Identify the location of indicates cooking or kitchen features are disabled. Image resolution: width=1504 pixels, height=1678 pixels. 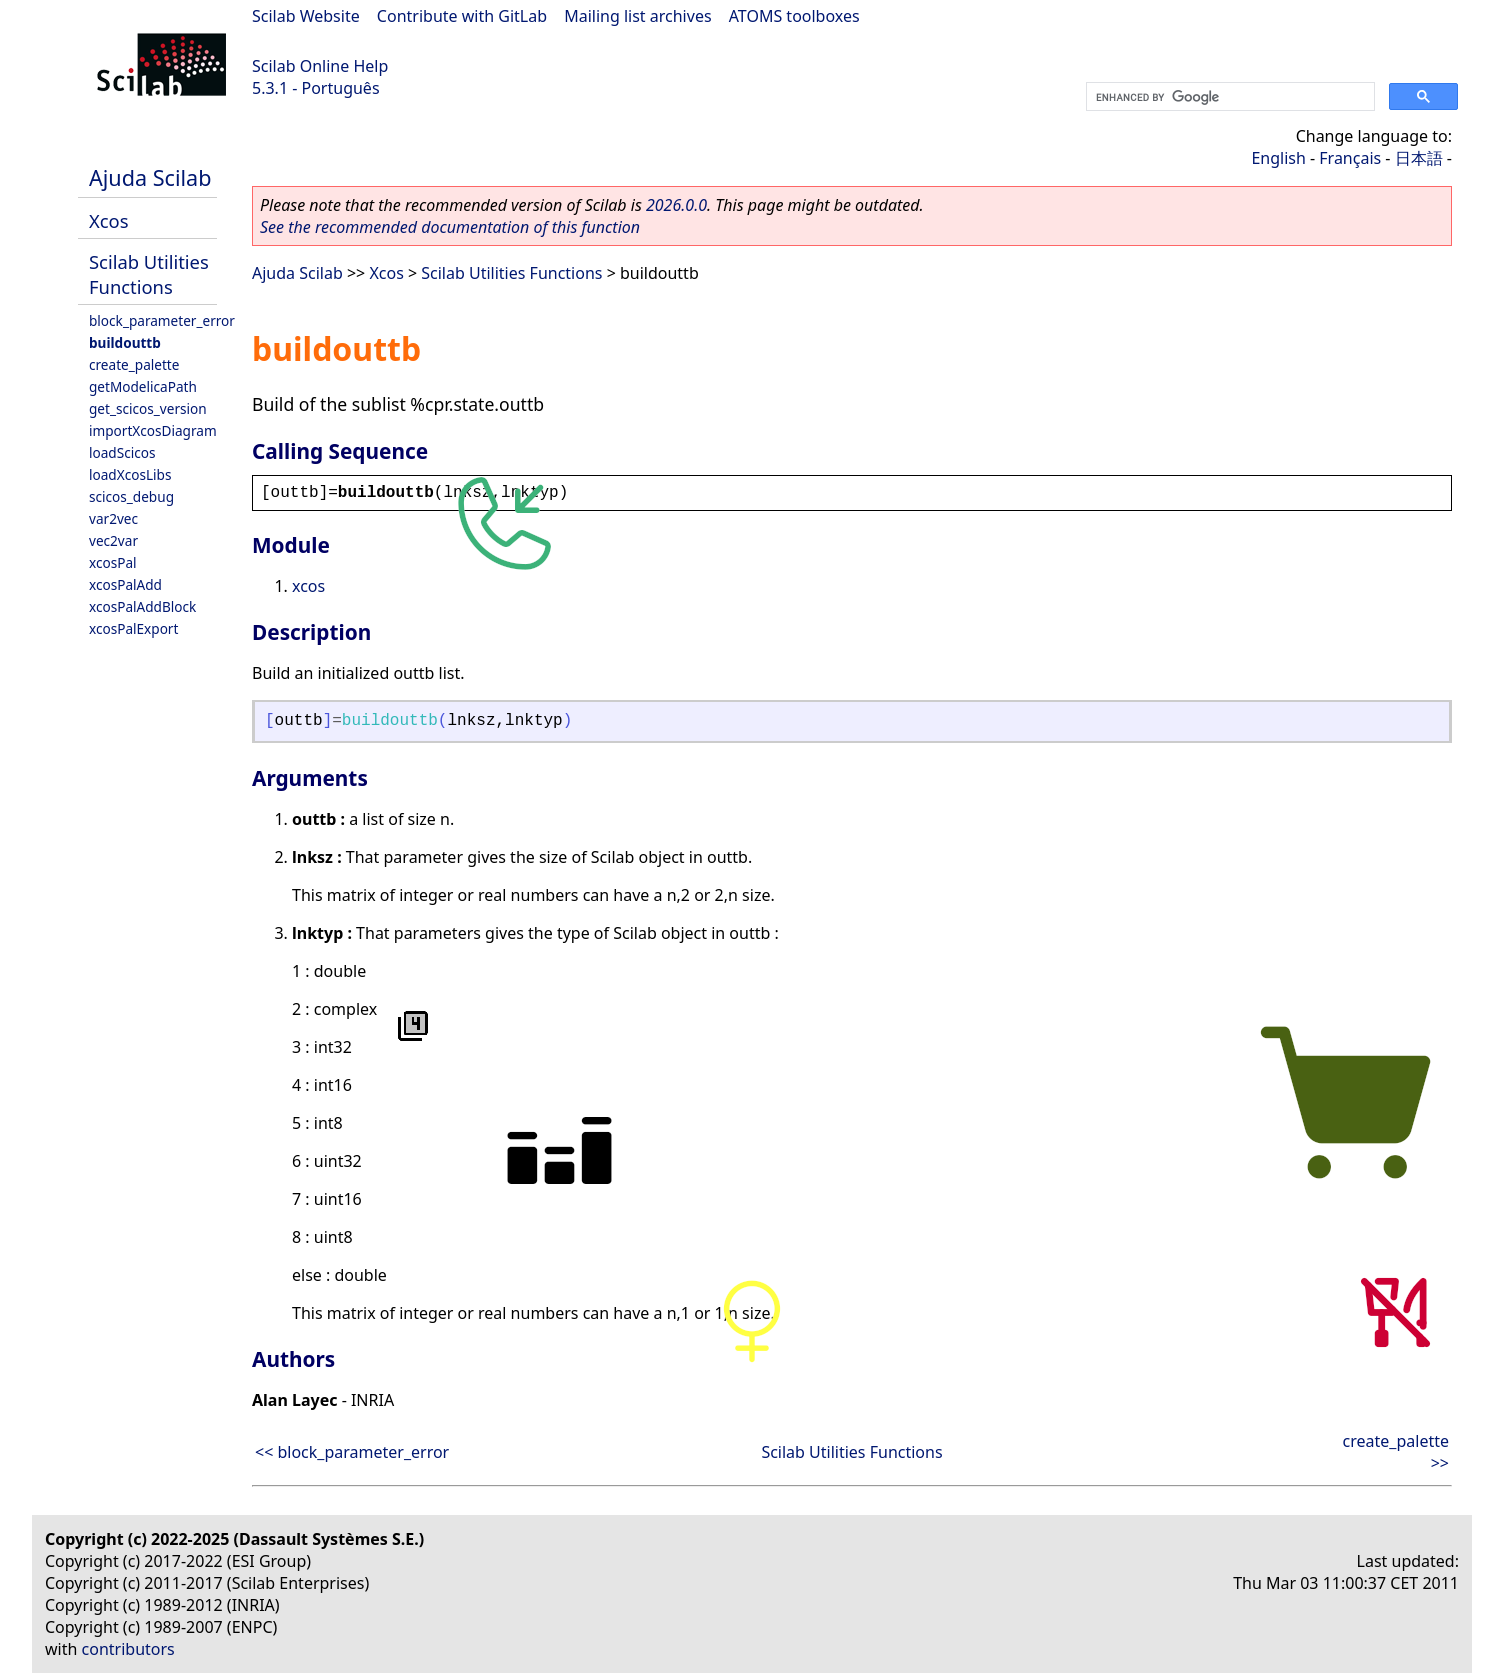
(1395, 1312).